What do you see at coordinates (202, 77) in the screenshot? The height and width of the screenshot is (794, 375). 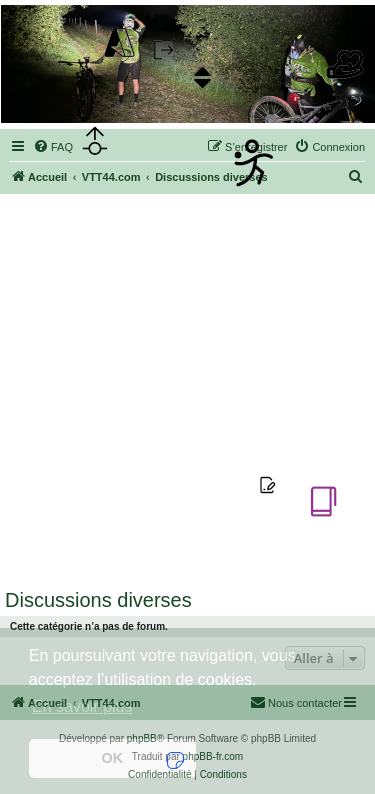 I see `expand or collapse a dropdown menu` at bounding box center [202, 77].